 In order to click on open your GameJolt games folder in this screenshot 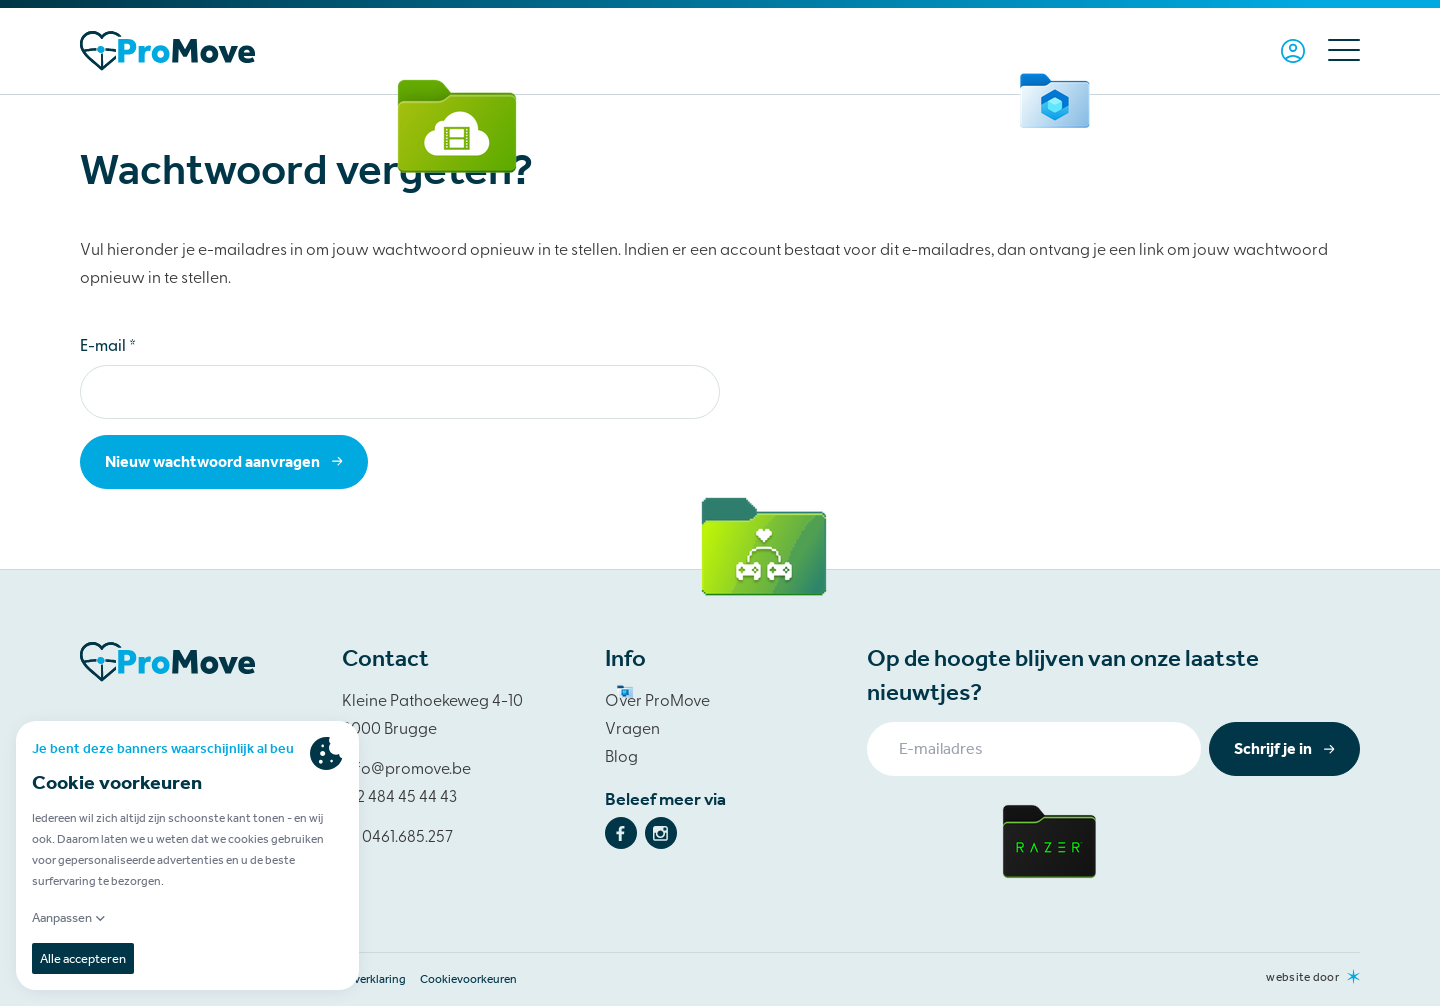, I will do `click(764, 550)`.